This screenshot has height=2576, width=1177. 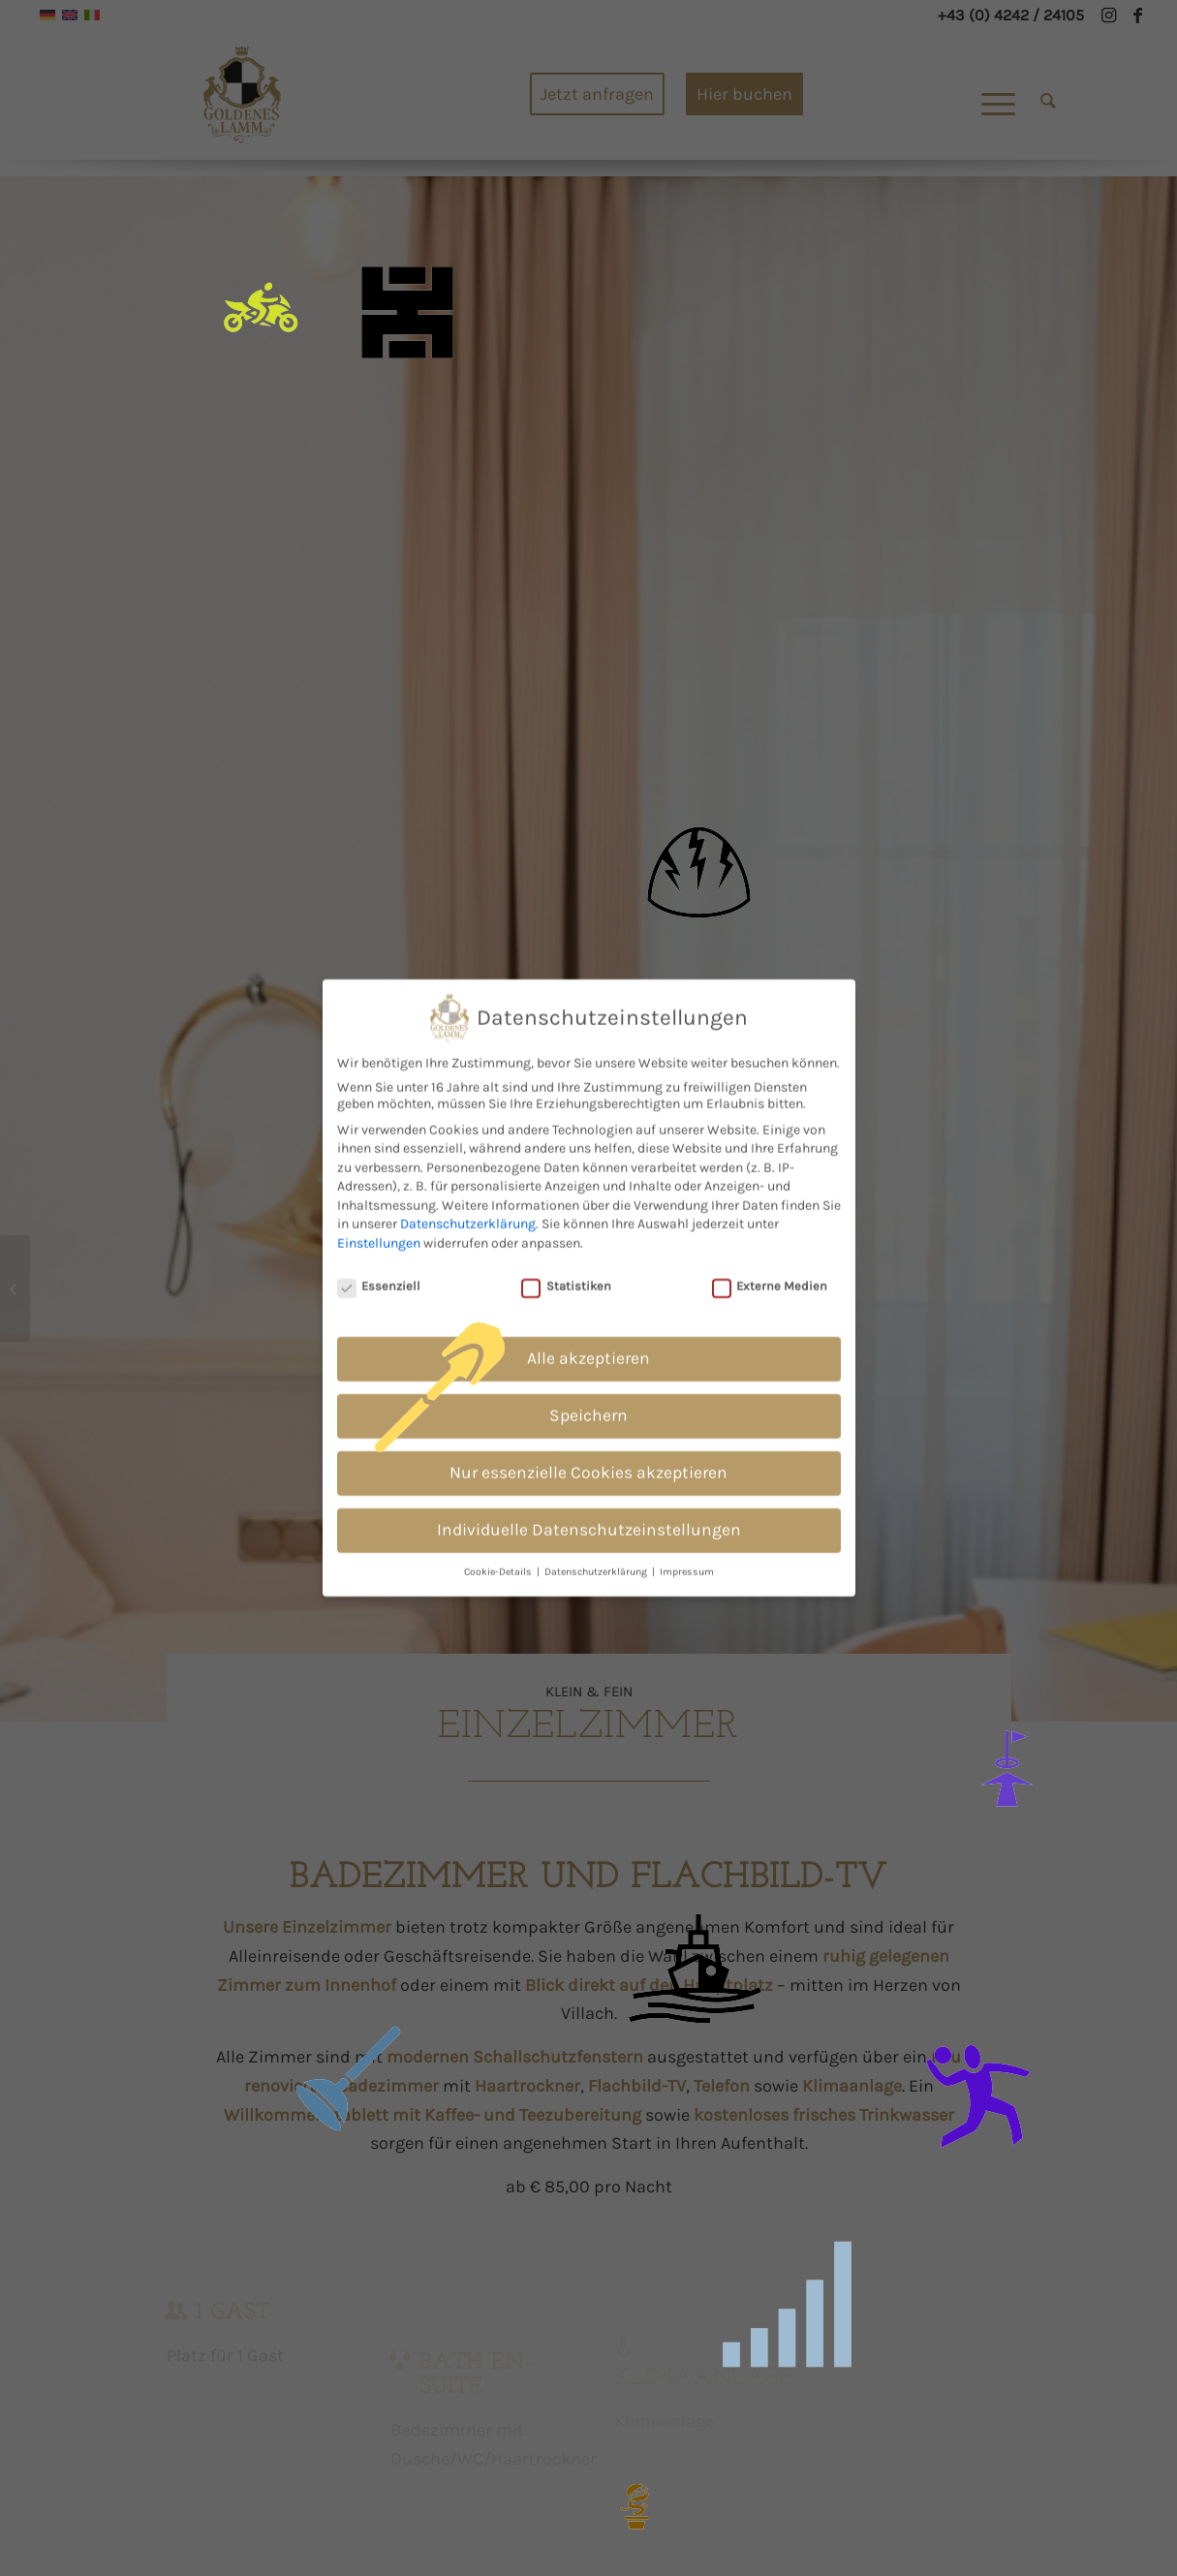 What do you see at coordinates (636, 2506) in the screenshot?
I see `represents a carnivorous plant item or creature in a game` at bounding box center [636, 2506].